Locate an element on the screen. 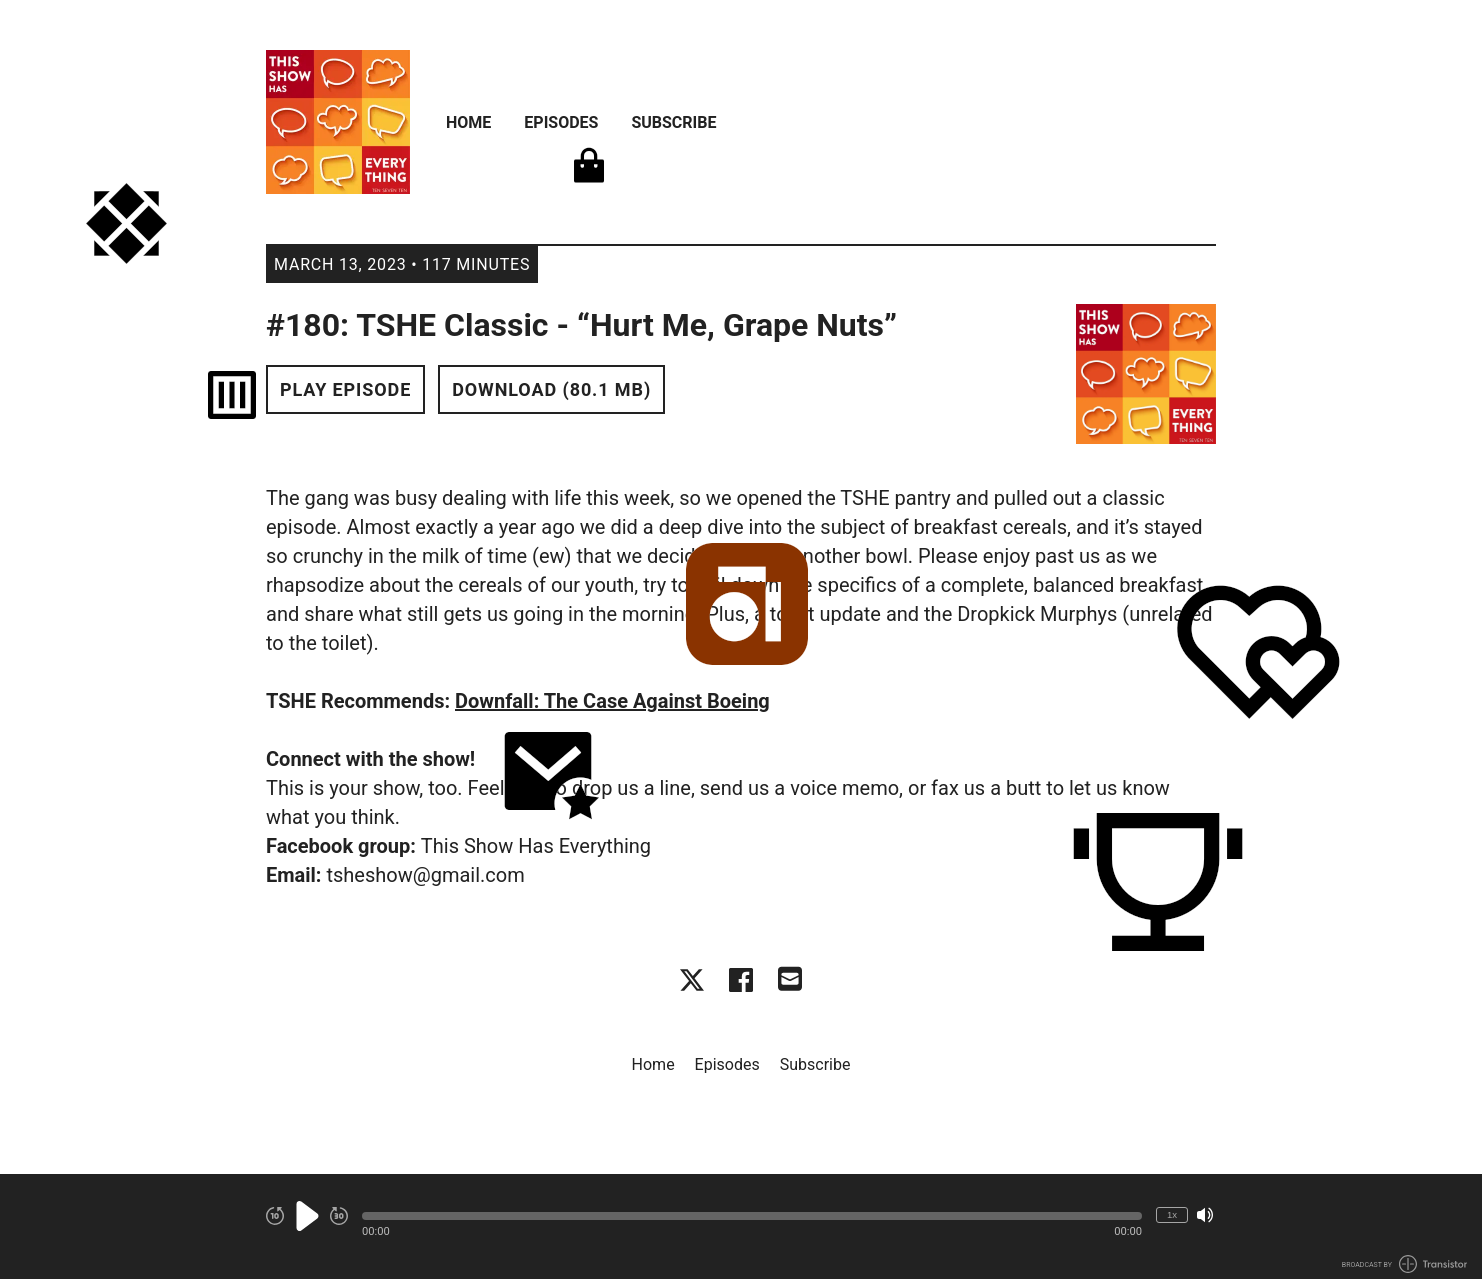 This screenshot has height=1279, width=1482. view starred or important emails is located at coordinates (548, 771).